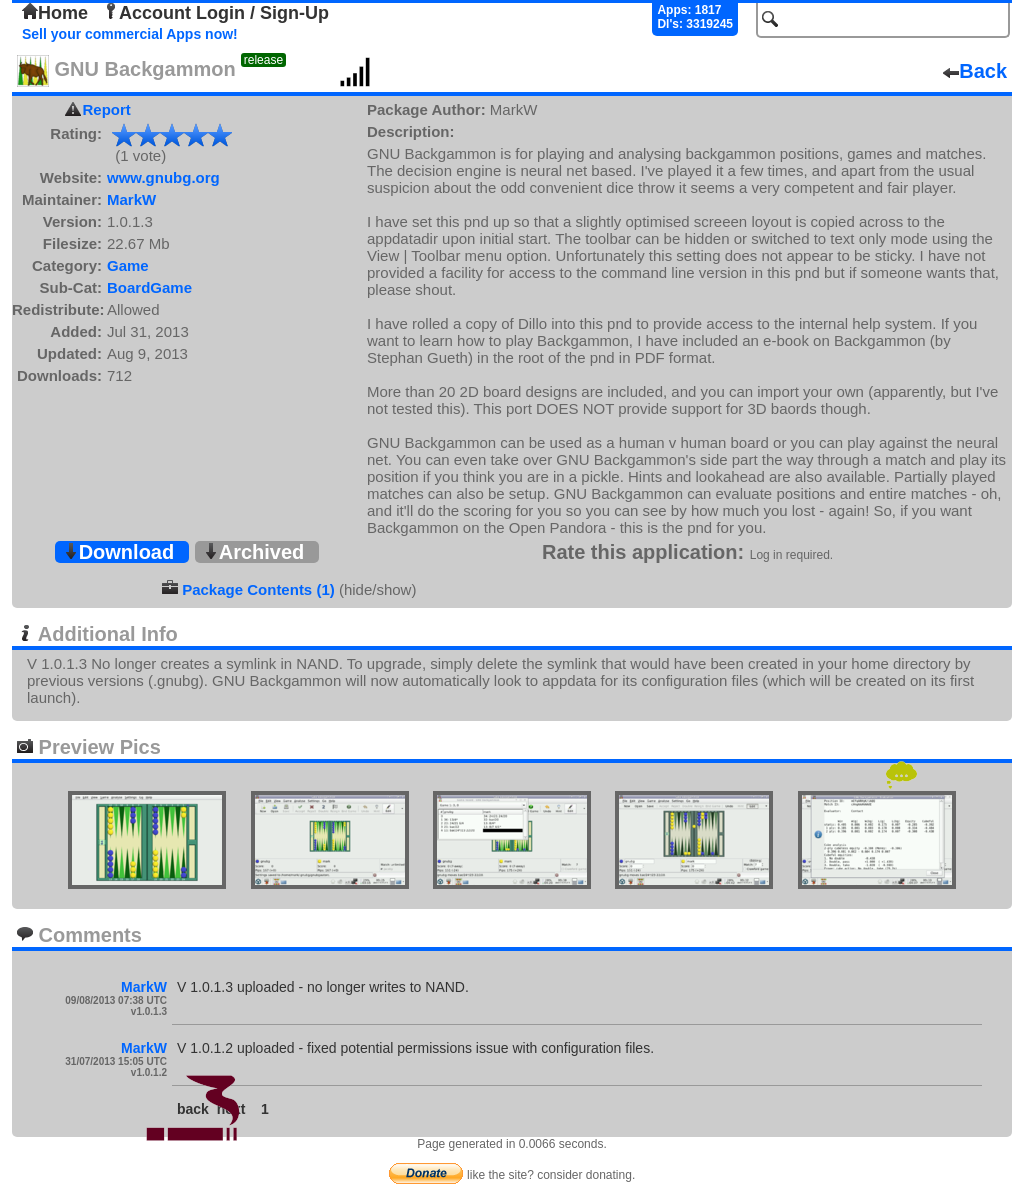 The width and height of the screenshot is (1024, 1199). I want to click on indicates a designated smoking area, so click(192, 1120).